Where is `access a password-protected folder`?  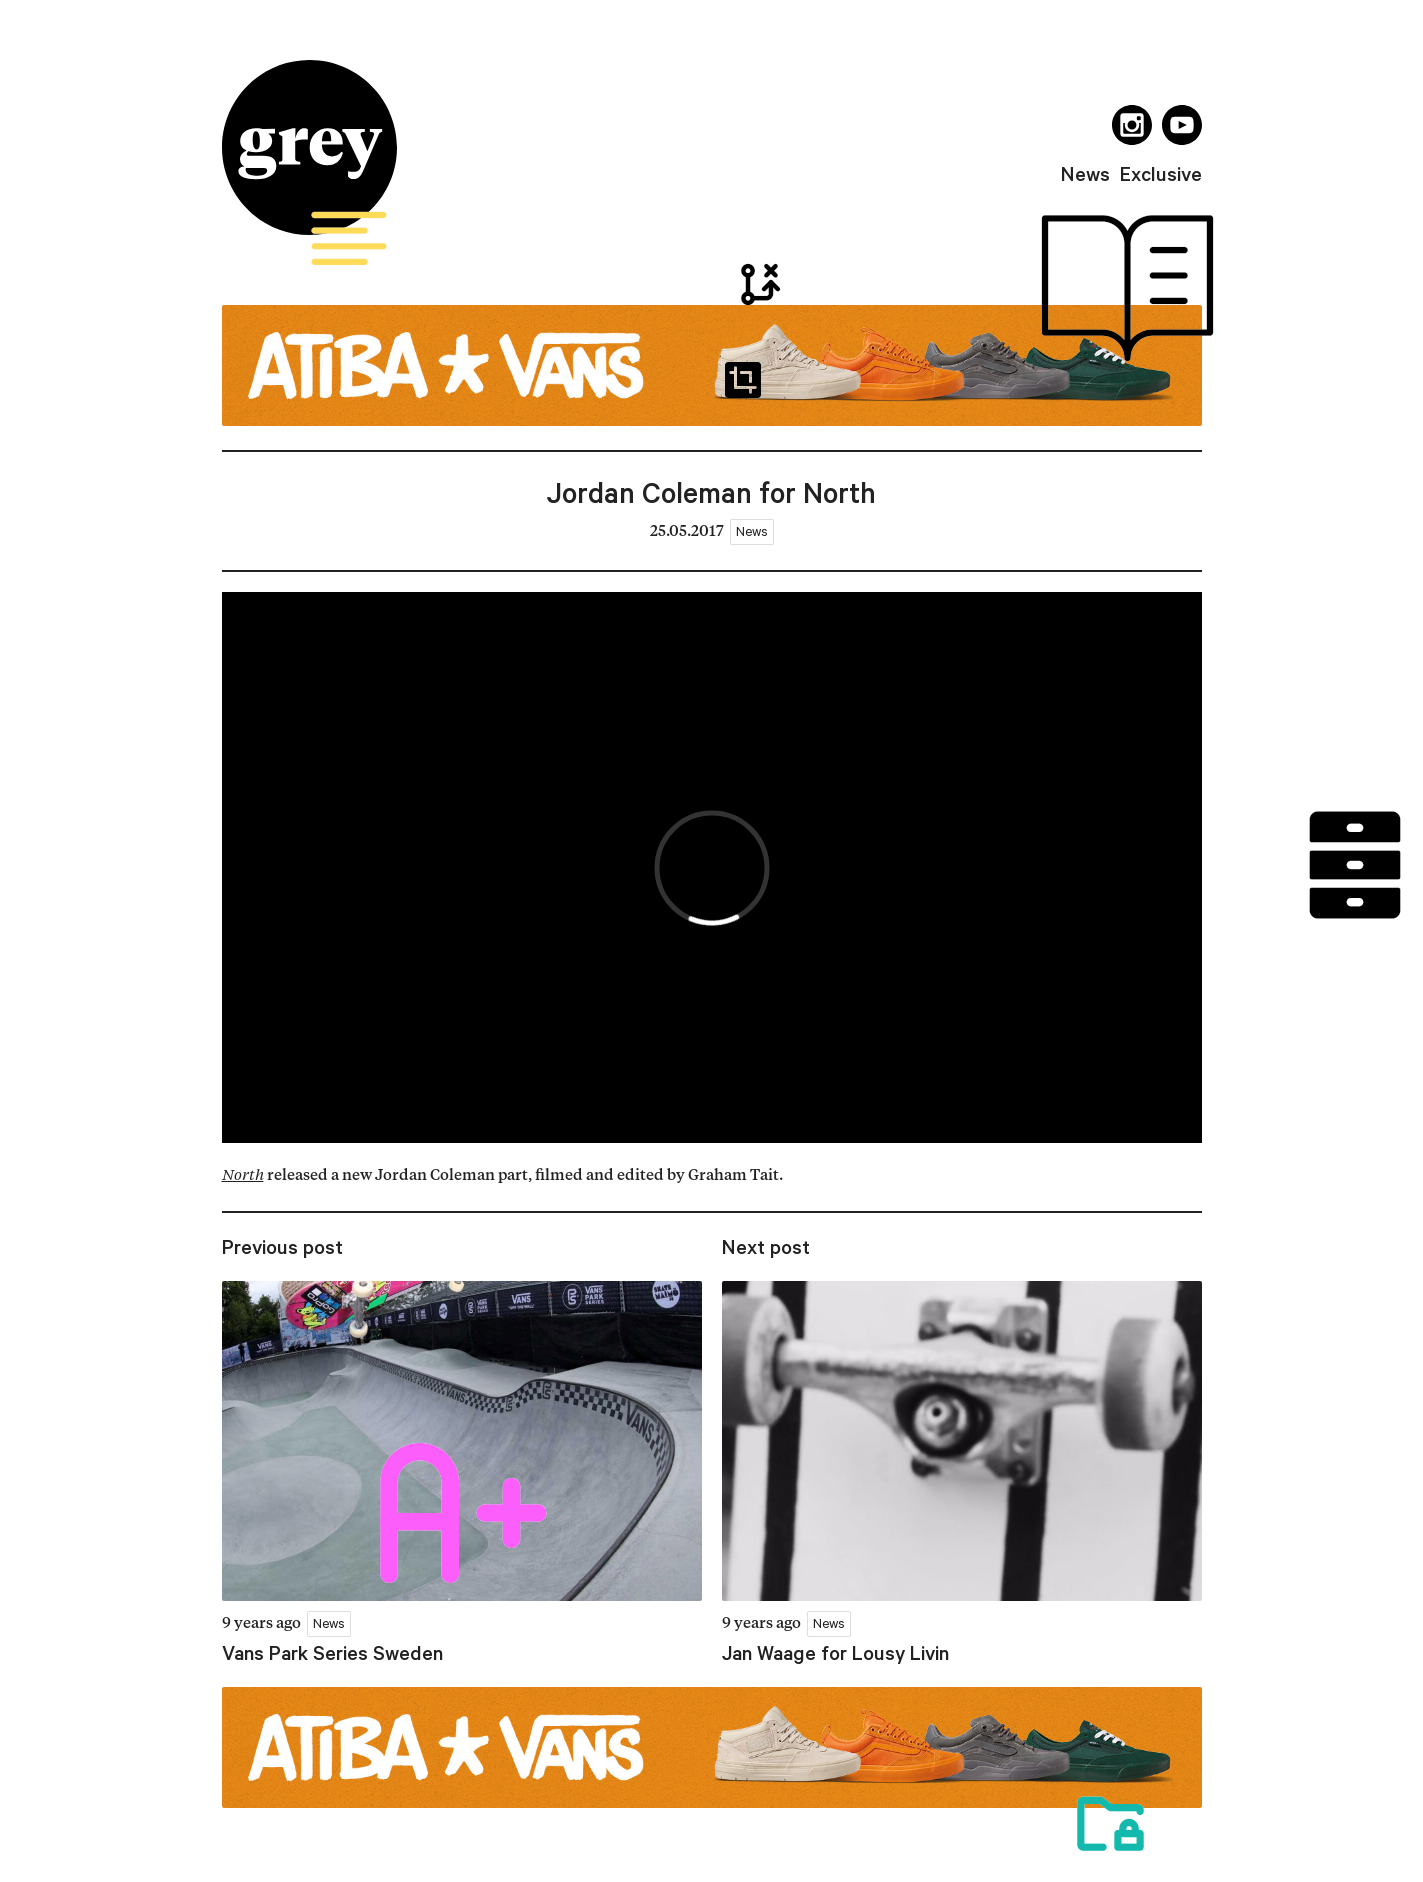 access a password-protected folder is located at coordinates (1110, 1822).